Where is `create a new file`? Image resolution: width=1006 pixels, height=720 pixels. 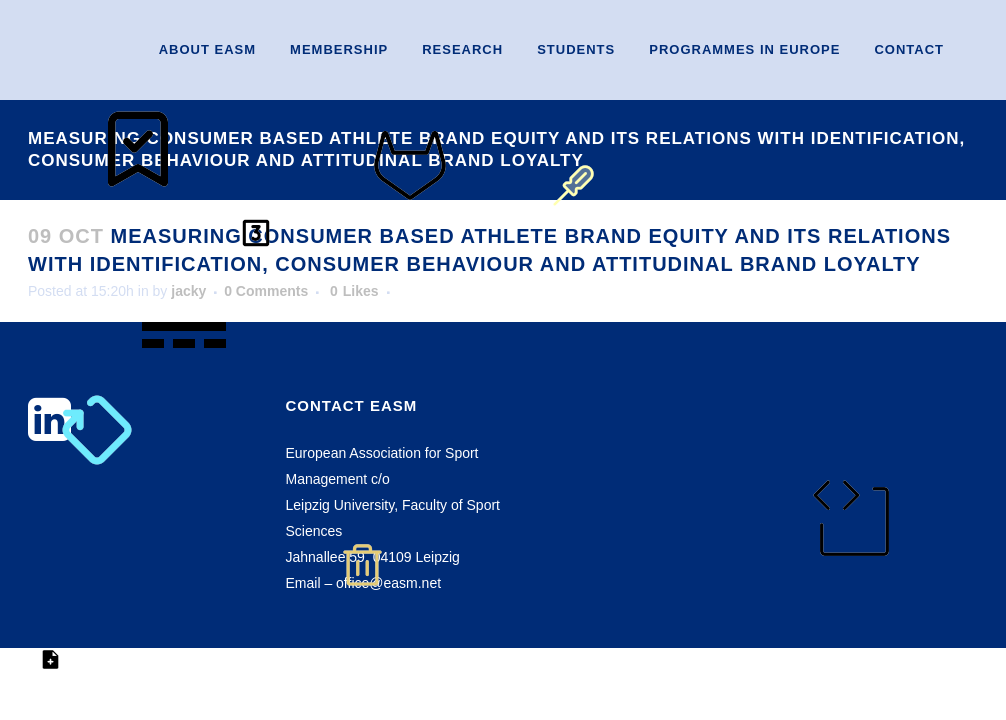 create a new file is located at coordinates (50, 659).